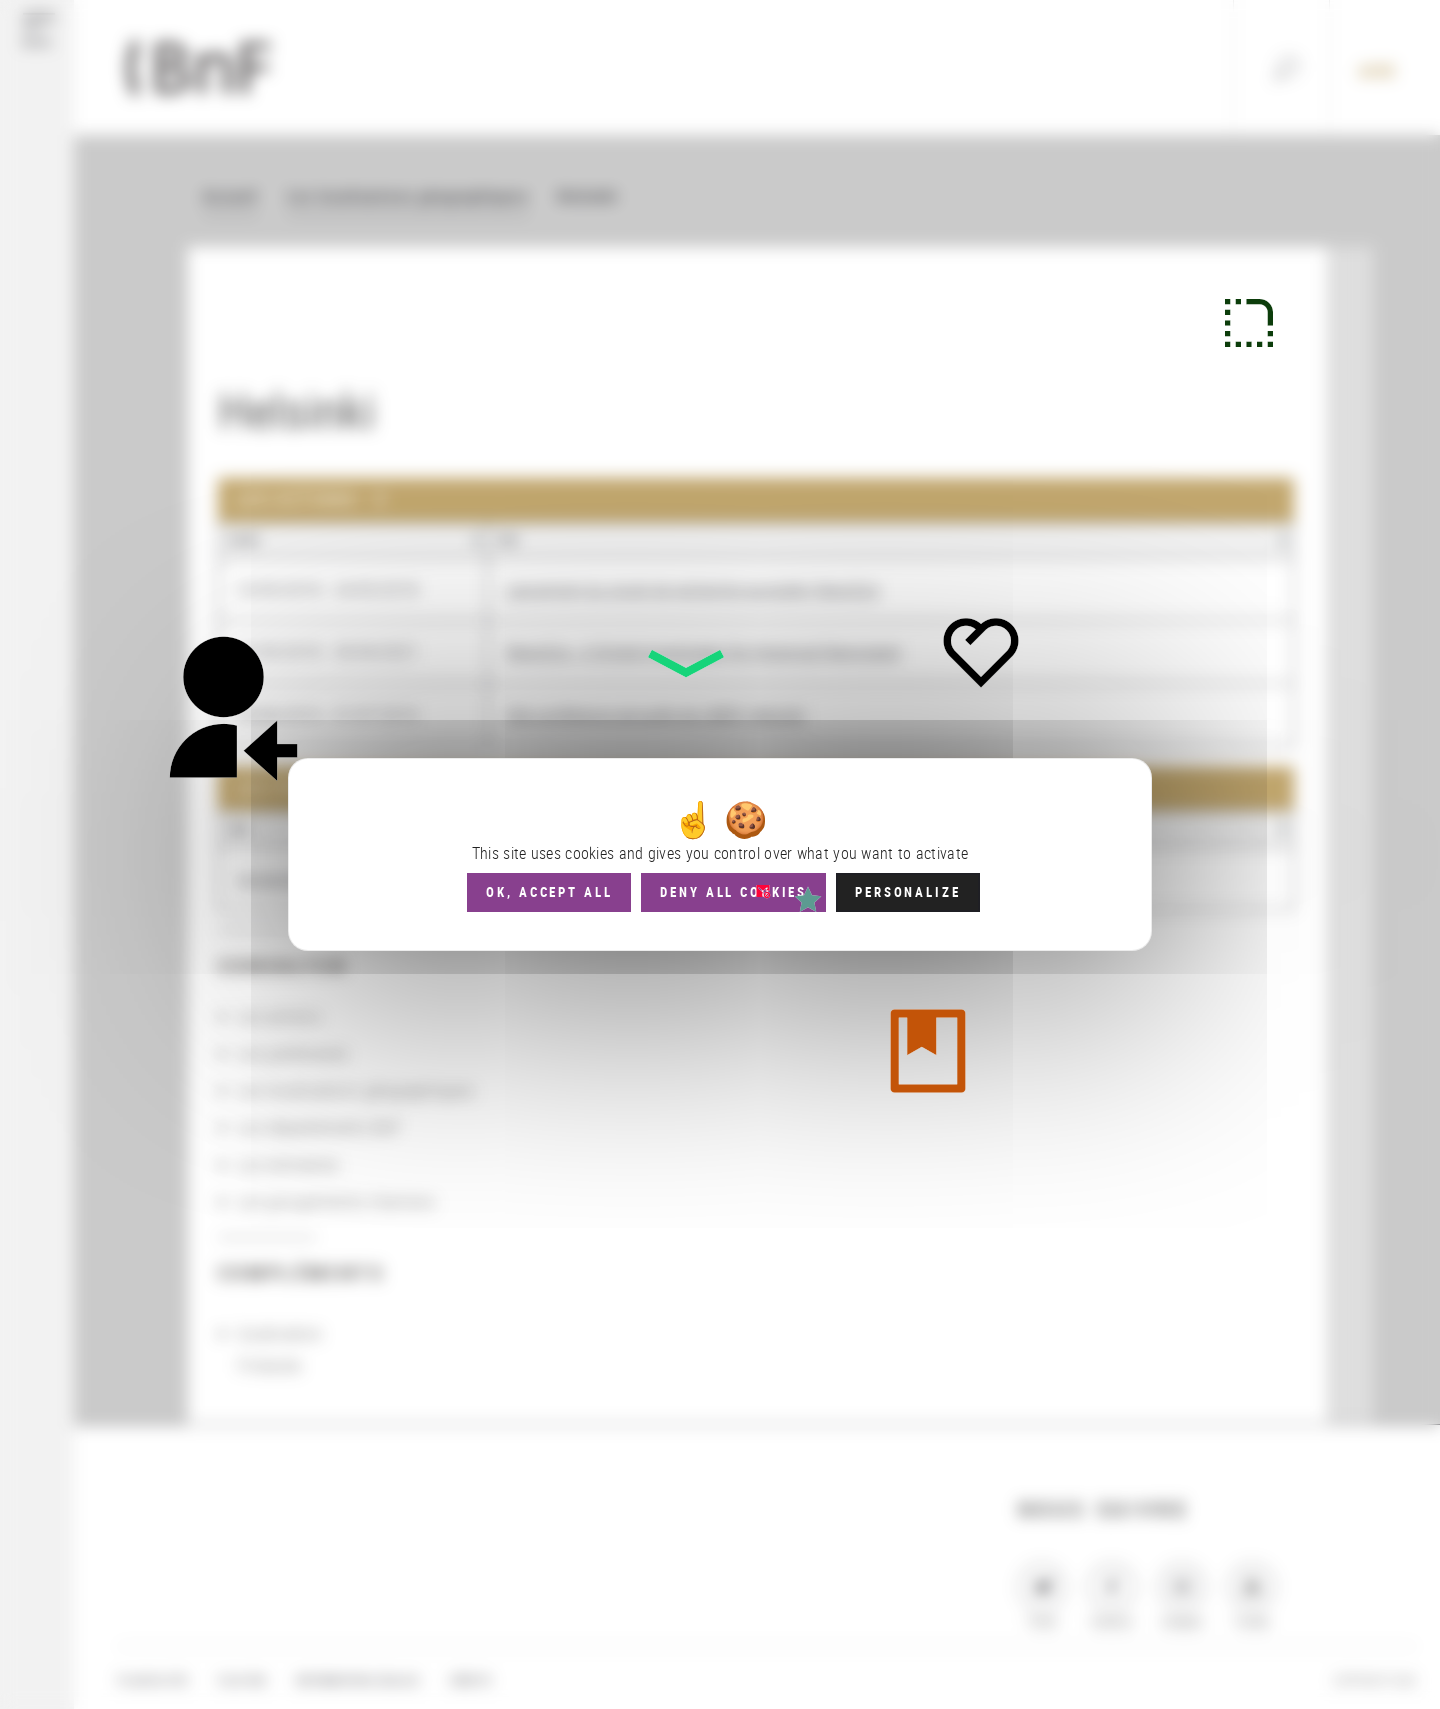 Image resolution: width=1440 pixels, height=1709 pixels. I want to click on add item to favorites, so click(981, 652).